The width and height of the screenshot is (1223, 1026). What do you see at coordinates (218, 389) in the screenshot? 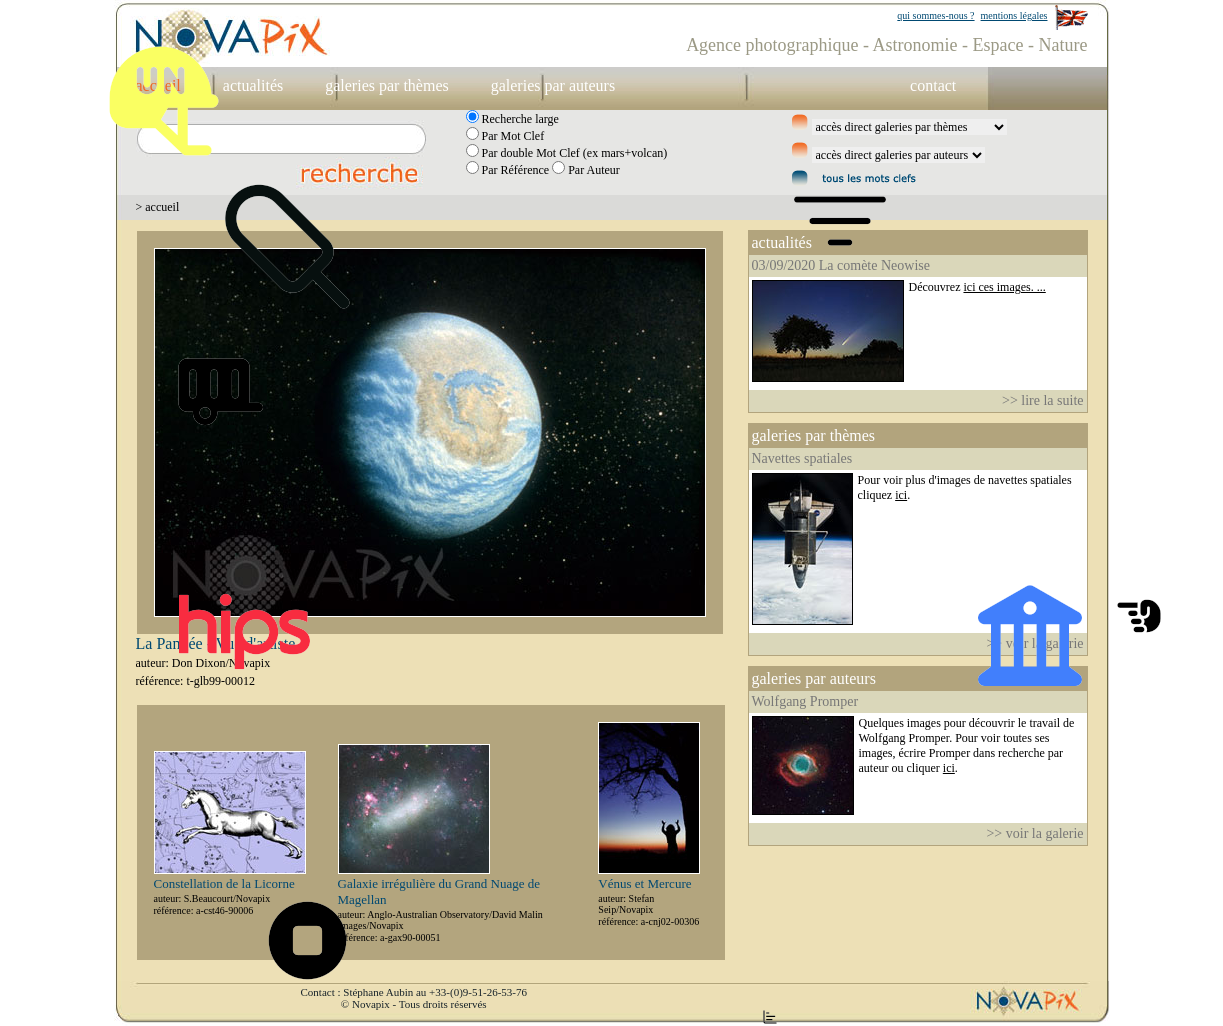
I see `view trailer or towing equipment options` at bounding box center [218, 389].